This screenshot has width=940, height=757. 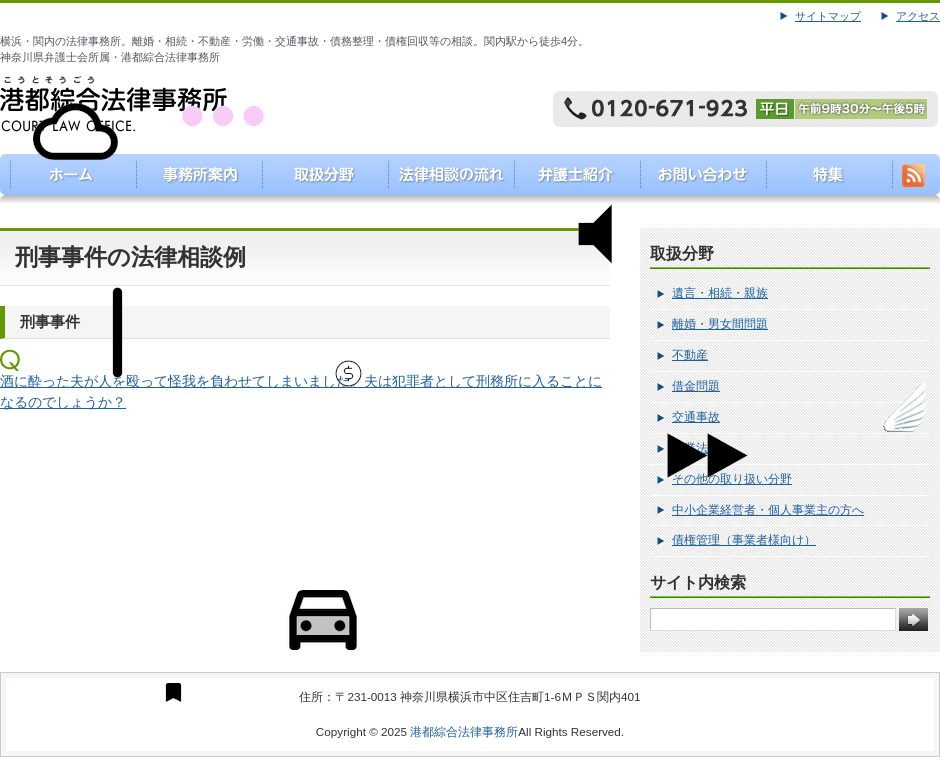 What do you see at coordinates (117, 332) in the screenshot?
I see `vertical divider or separator between UI elements` at bounding box center [117, 332].